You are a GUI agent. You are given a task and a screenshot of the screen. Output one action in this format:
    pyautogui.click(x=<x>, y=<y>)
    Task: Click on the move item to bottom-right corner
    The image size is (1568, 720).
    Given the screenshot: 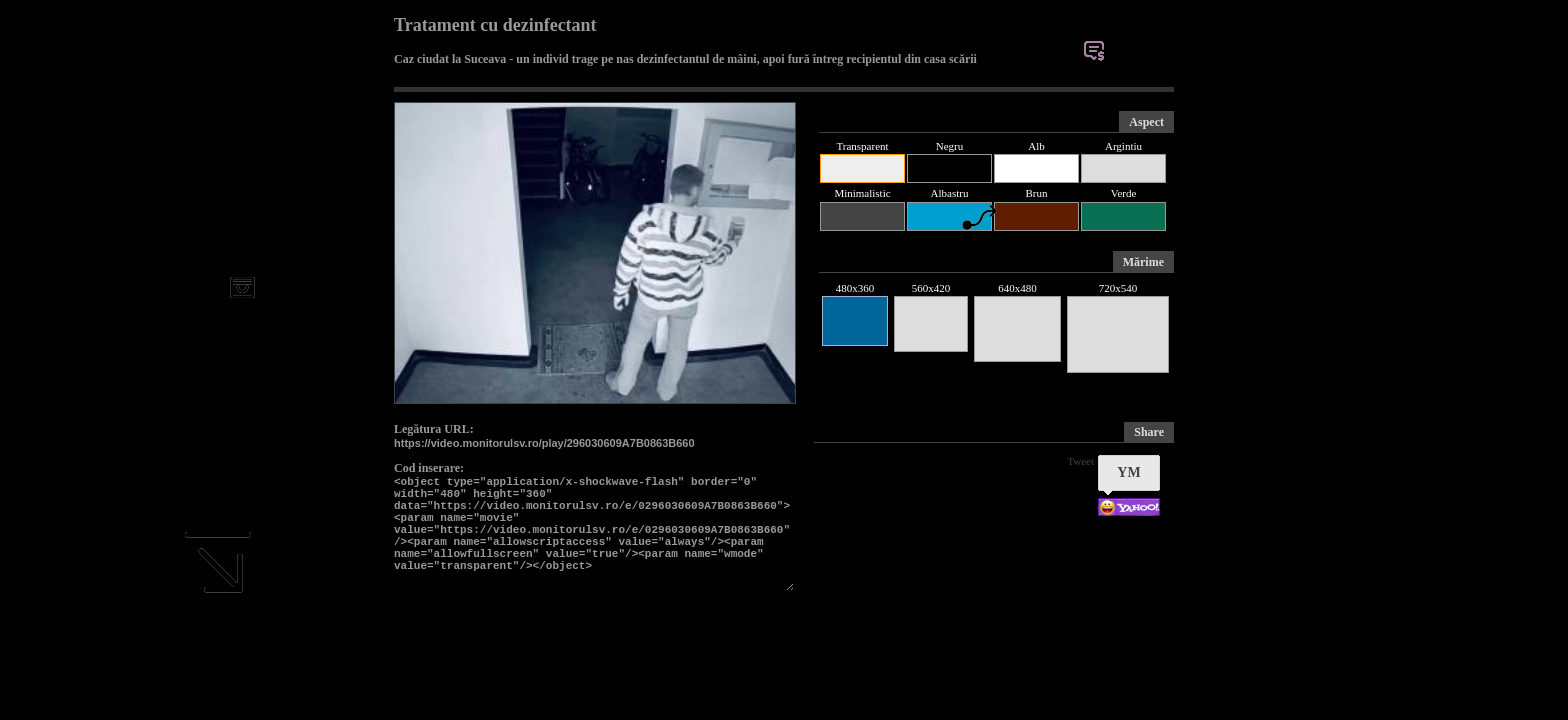 What is the action you would take?
    pyautogui.click(x=218, y=565)
    